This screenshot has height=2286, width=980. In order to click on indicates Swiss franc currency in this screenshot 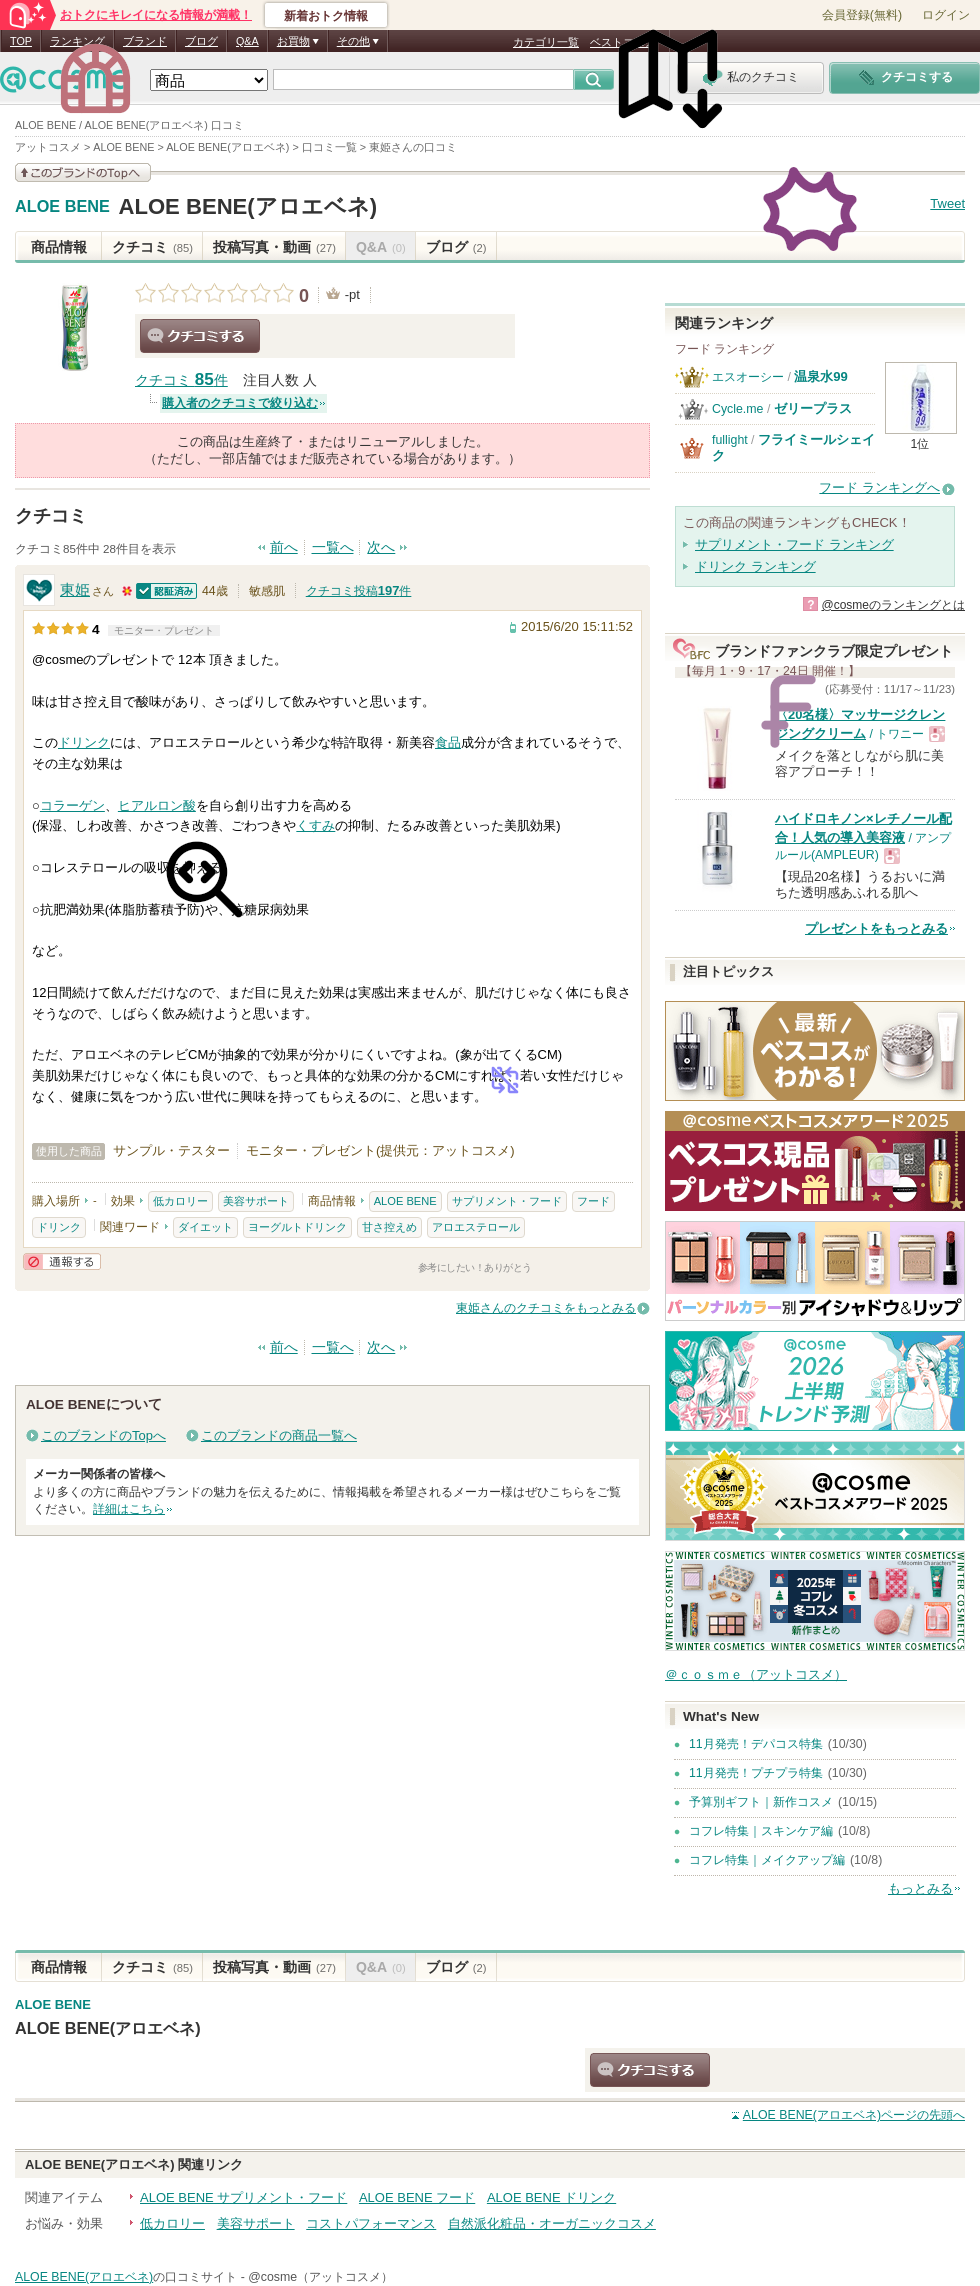, I will do `click(788, 711)`.